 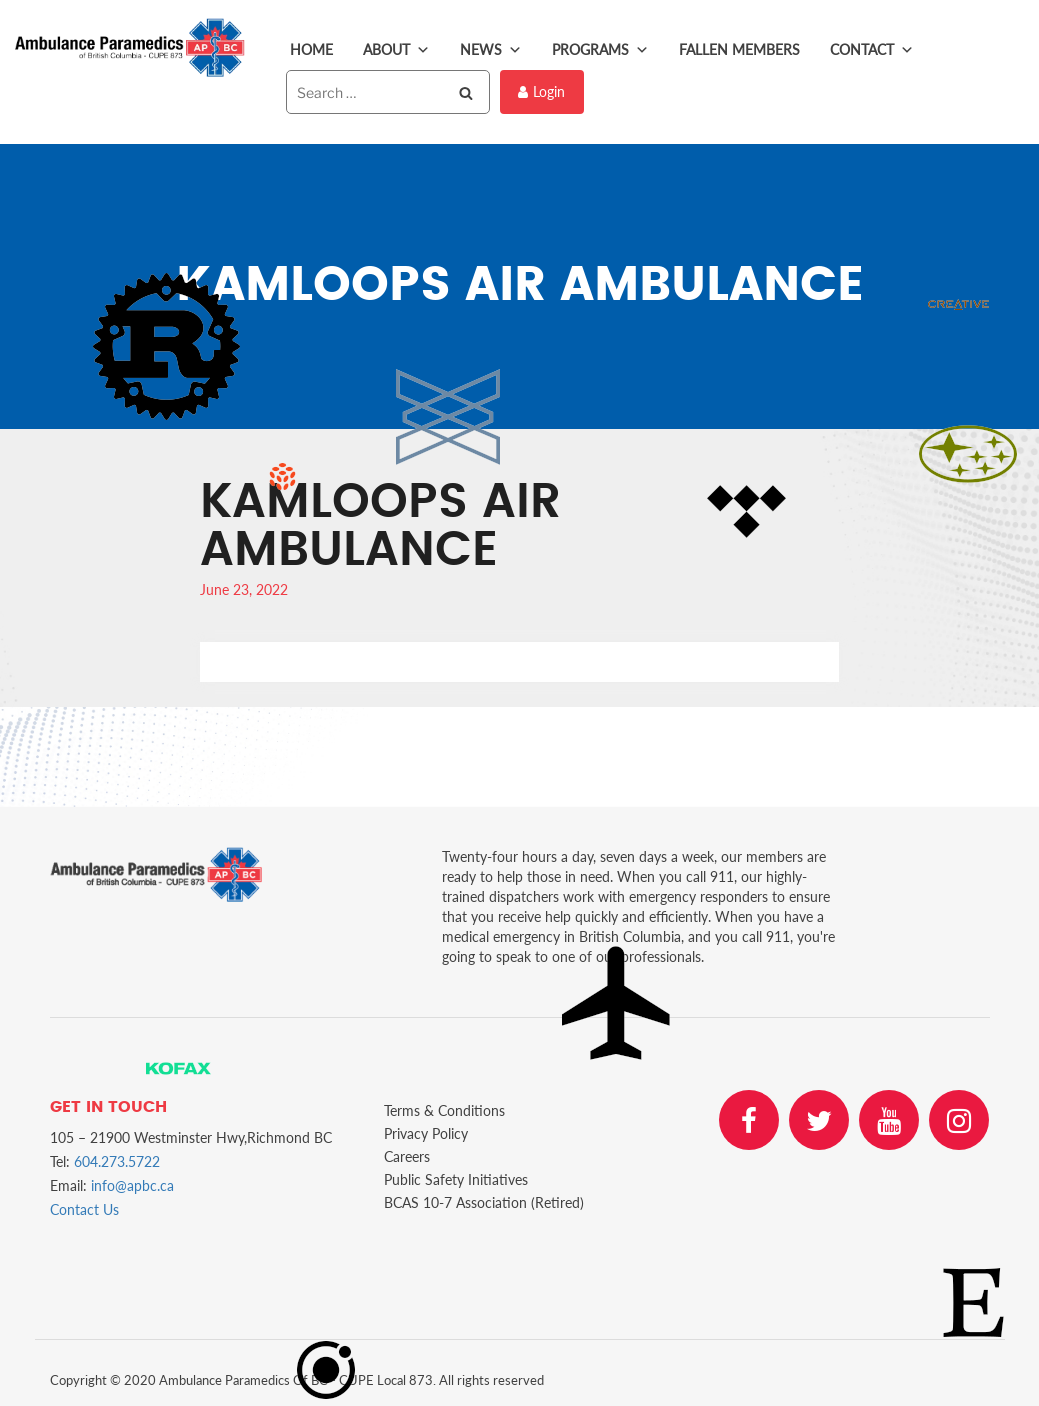 What do you see at coordinates (968, 454) in the screenshot?
I see `Subaru brand logo` at bounding box center [968, 454].